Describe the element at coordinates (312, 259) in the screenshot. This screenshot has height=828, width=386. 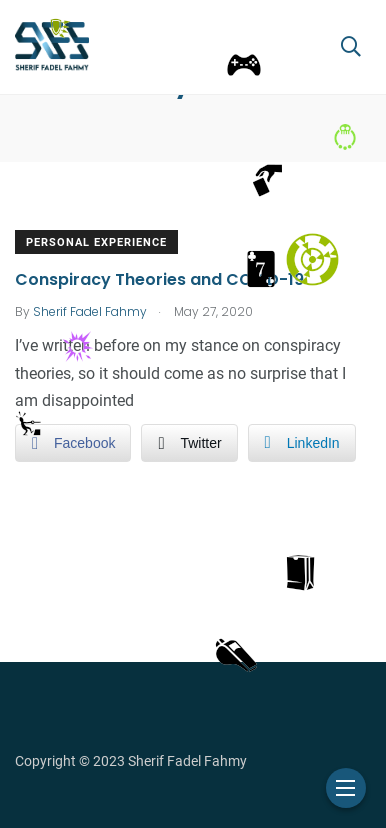
I see `track digital footprint or online activity` at that location.